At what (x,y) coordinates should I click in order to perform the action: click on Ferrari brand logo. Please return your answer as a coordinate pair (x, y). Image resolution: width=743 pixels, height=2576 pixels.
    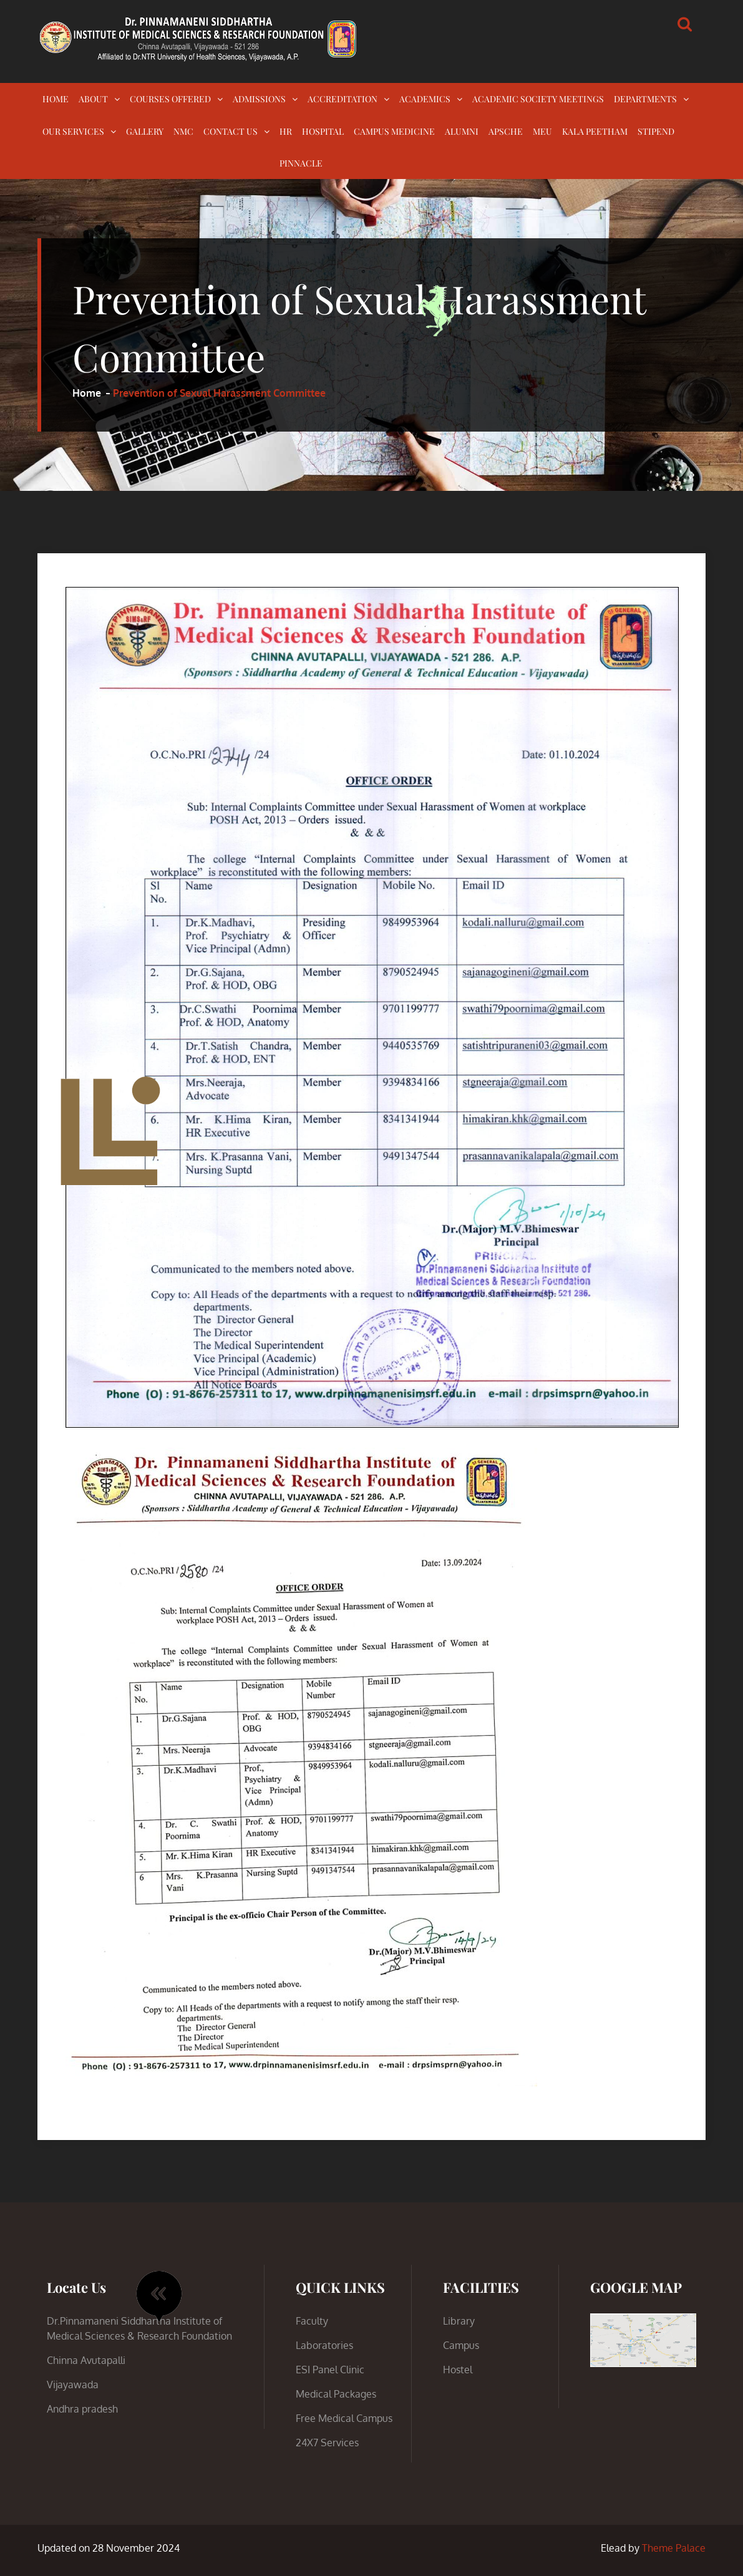
    Looking at the image, I should click on (437, 311).